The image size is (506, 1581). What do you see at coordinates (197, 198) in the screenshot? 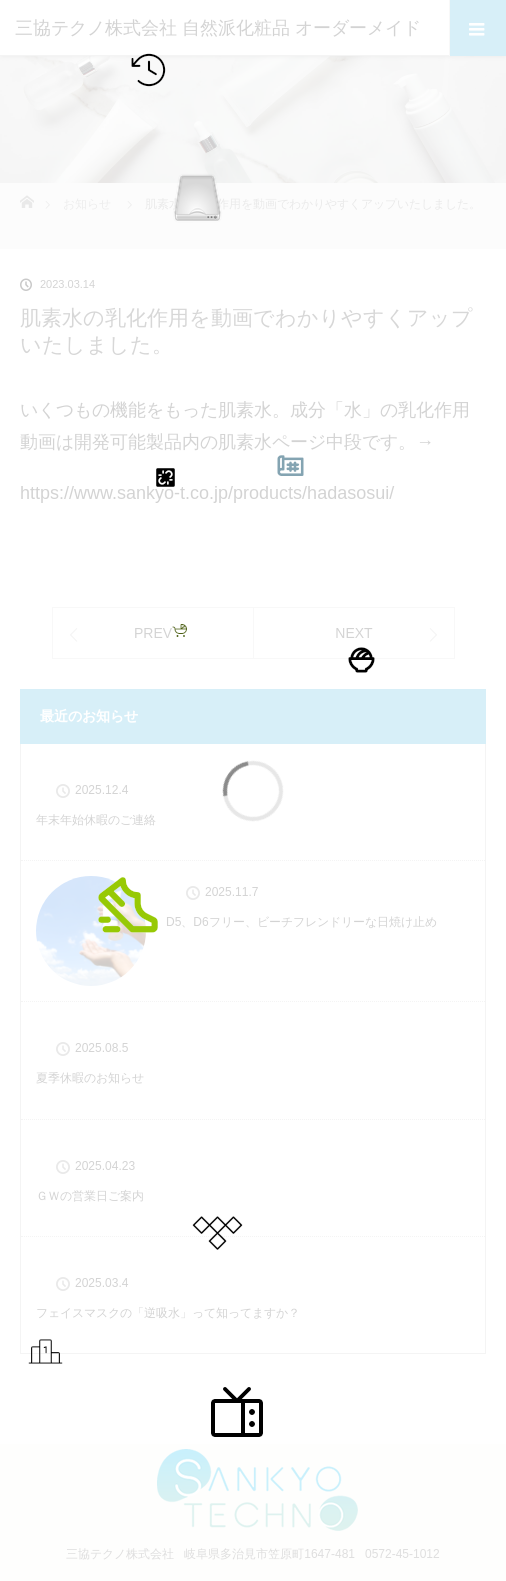
I see `access scanner device settings` at bounding box center [197, 198].